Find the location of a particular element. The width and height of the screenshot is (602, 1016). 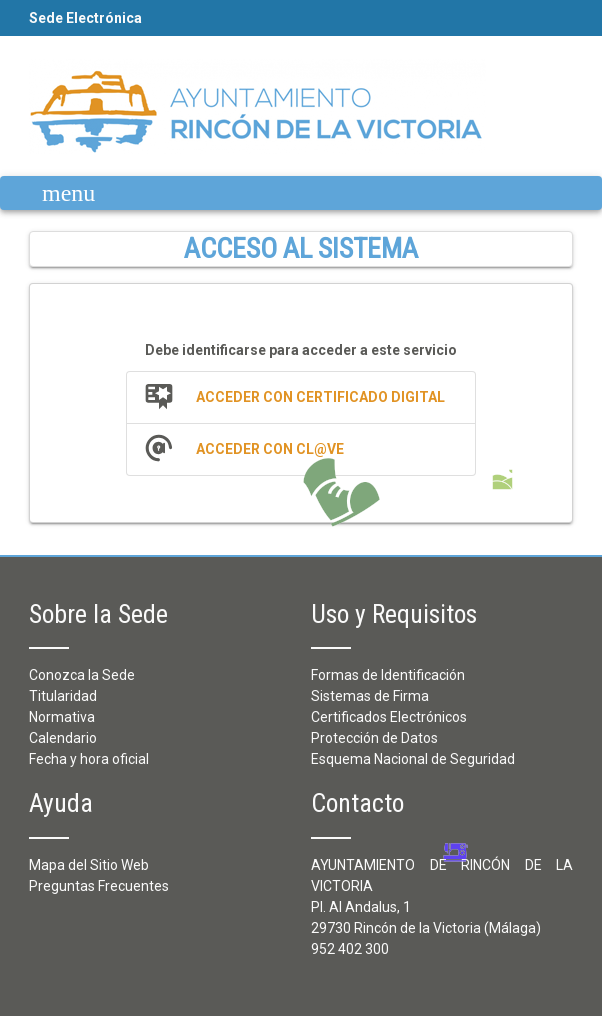

view terrain or landscape mode is located at coordinates (502, 479).